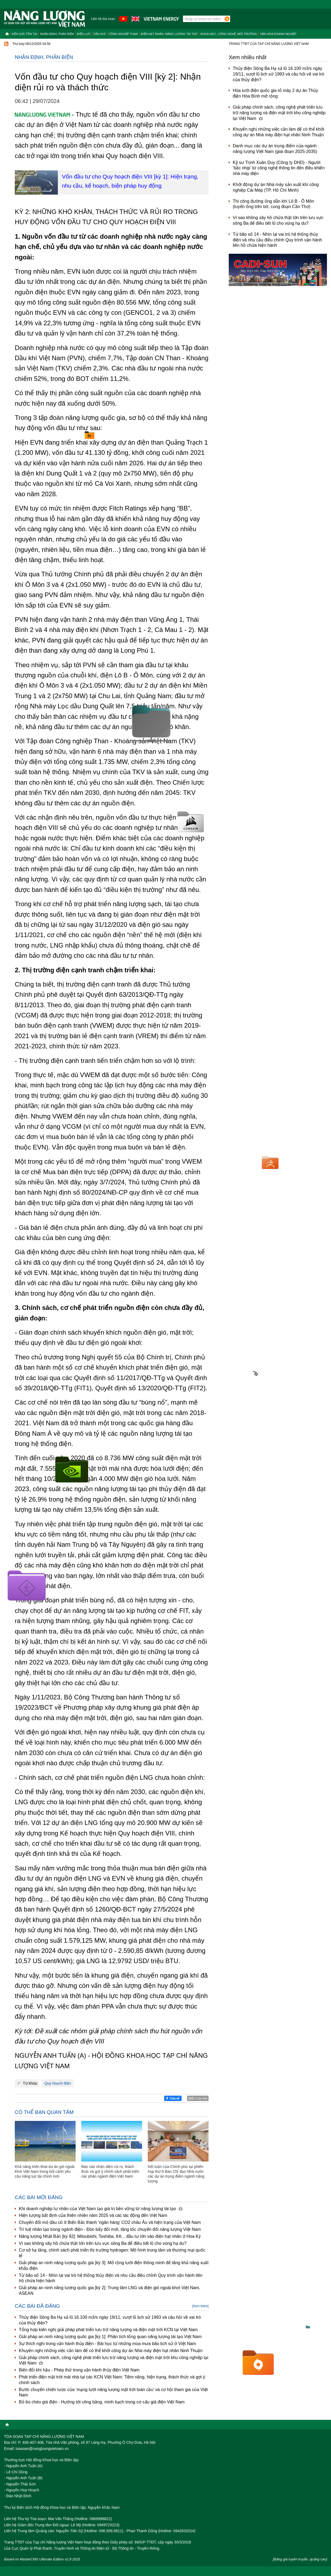  I want to click on folder containing corsair software or drivers, so click(191, 823).